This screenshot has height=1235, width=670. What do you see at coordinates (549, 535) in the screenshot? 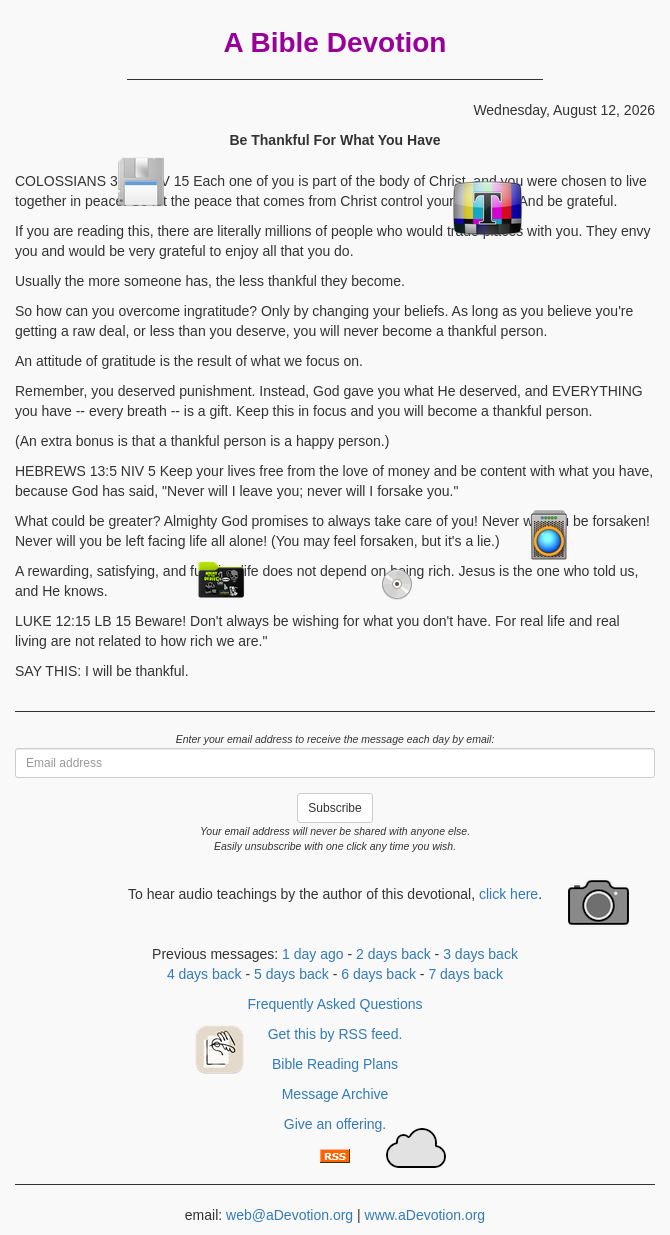
I see `indicates a non-RAID configured storage device` at bounding box center [549, 535].